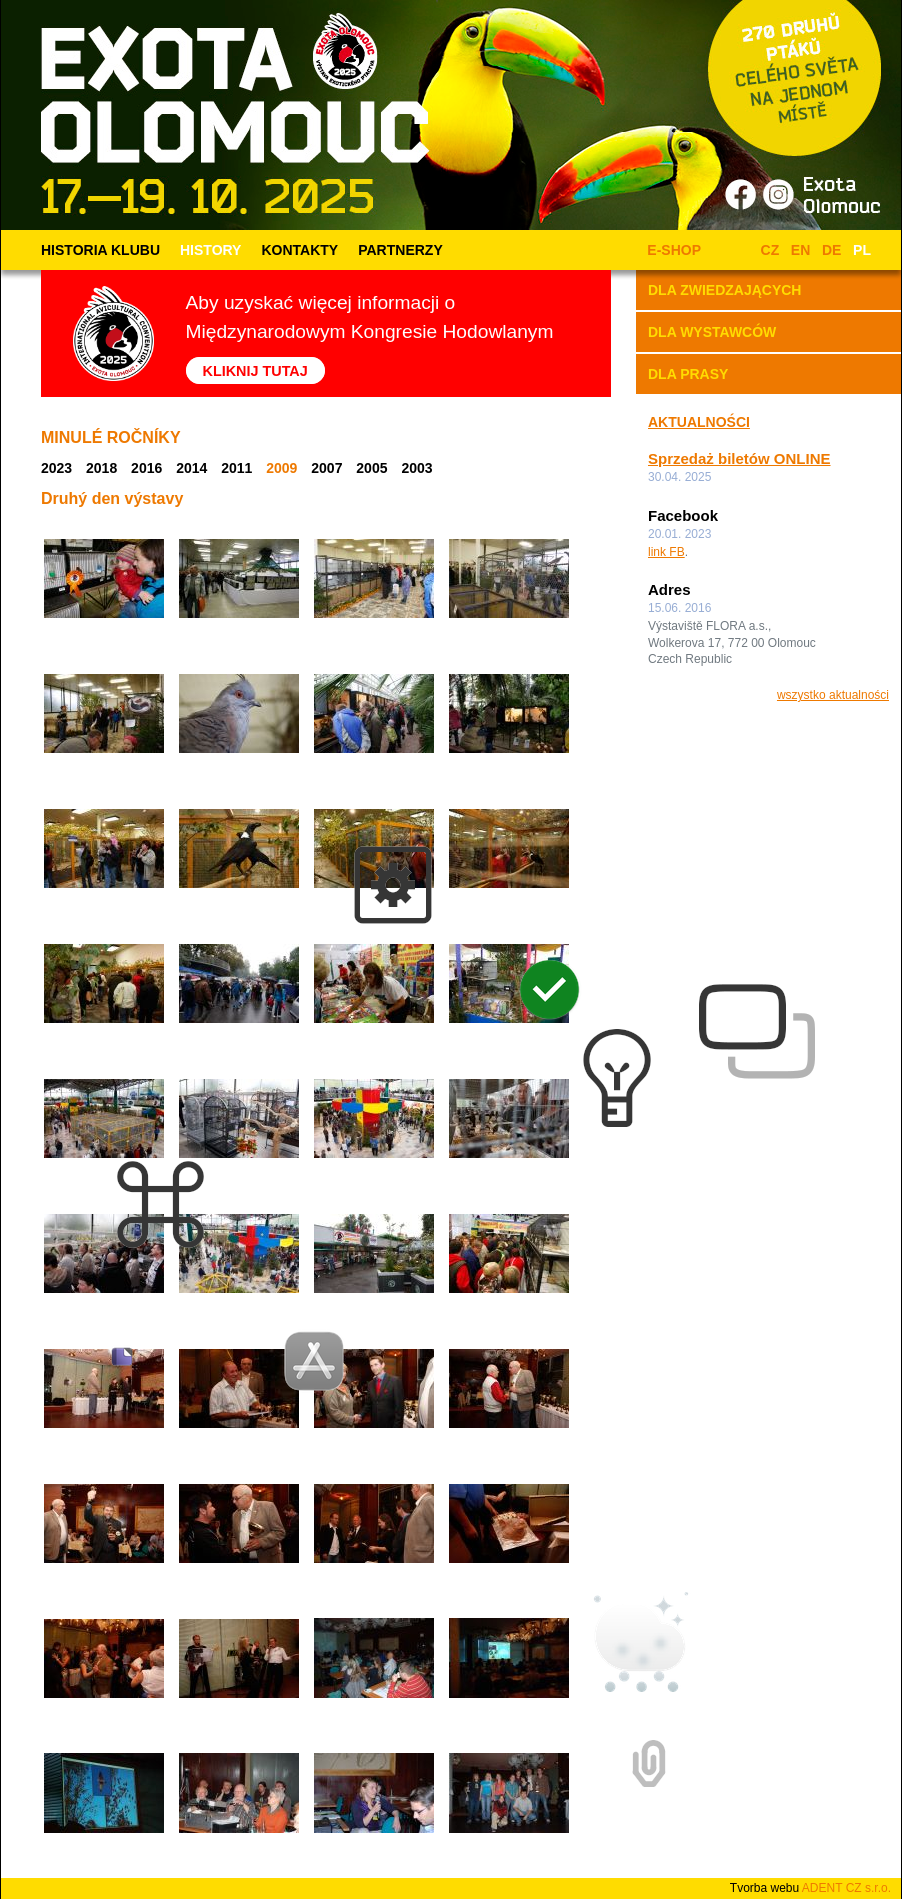 Image resolution: width=902 pixels, height=1899 pixels. What do you see at coordinates (160, 1204) in the screenshot?
I see `command key symbol on mac keyboards` at bounding box center [160, 1204].